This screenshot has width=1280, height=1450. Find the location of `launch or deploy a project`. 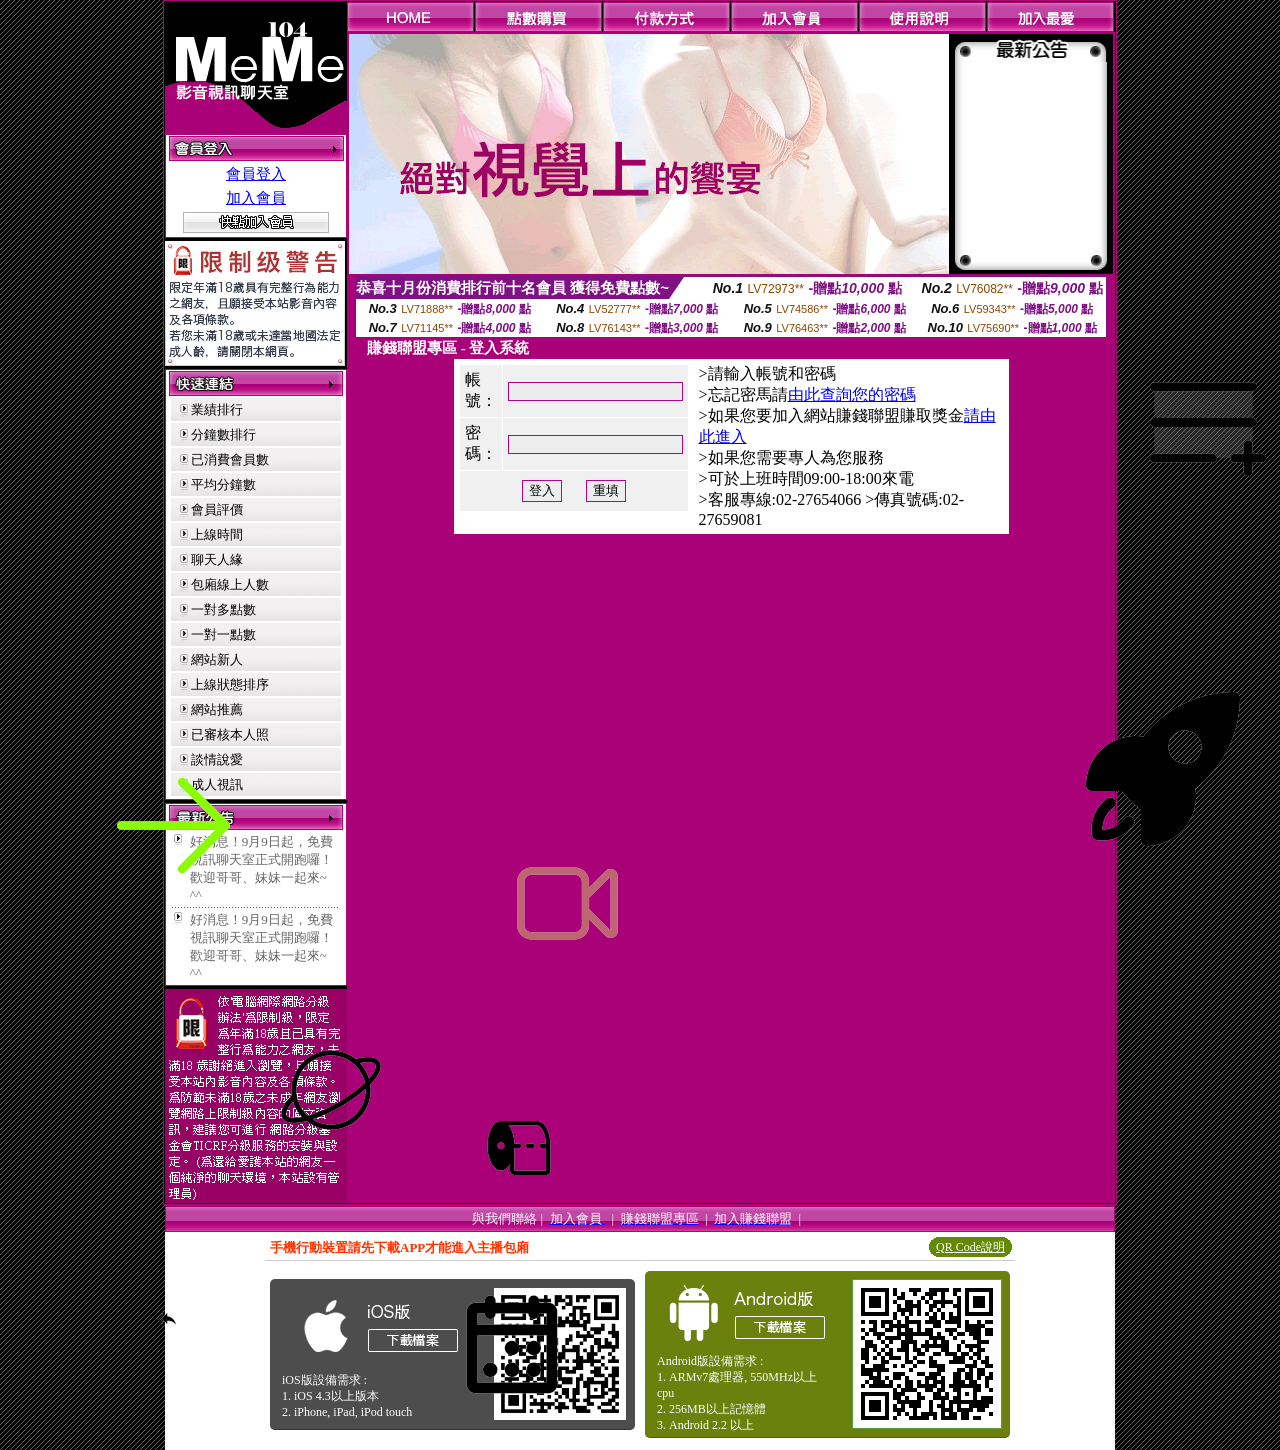

launch or deploy a project is located at coordinates (1163, 769).